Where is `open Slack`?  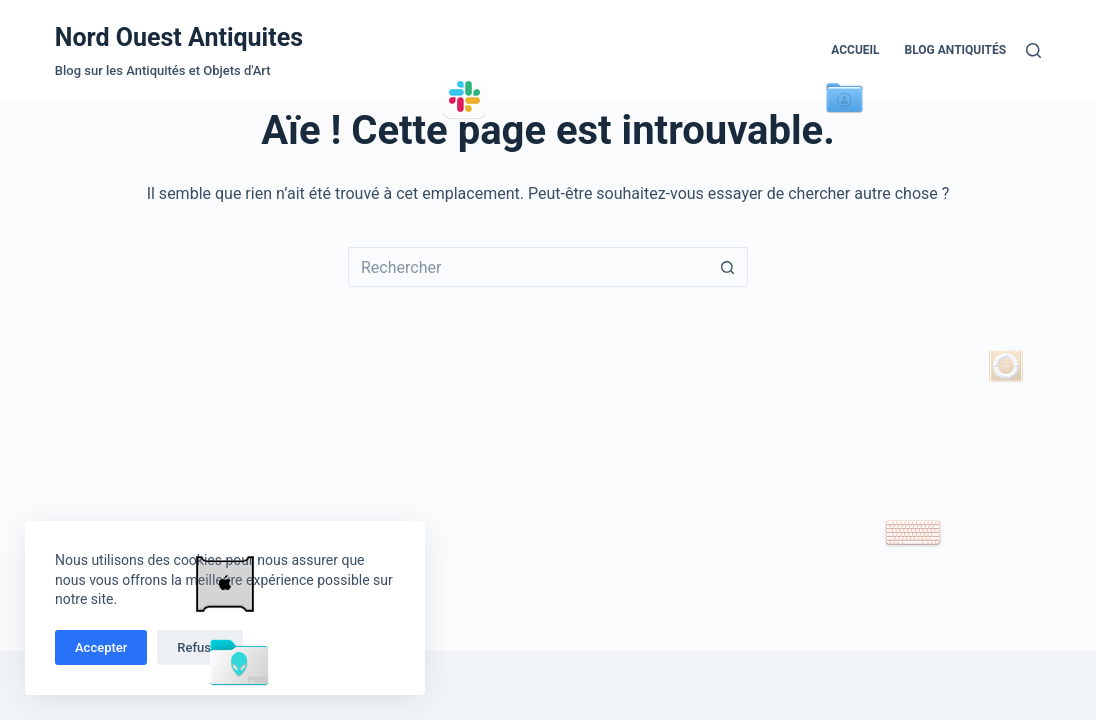
open Slack is located at coordinates (464, 96).